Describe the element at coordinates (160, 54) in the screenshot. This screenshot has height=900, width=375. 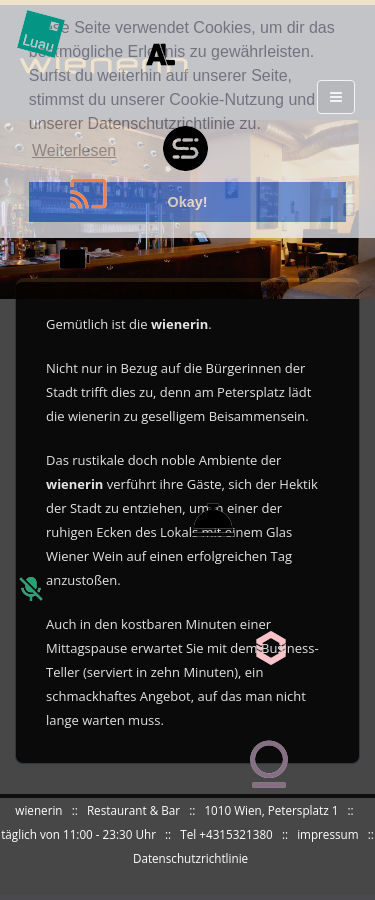
I see `open AniList app or website` at that location.